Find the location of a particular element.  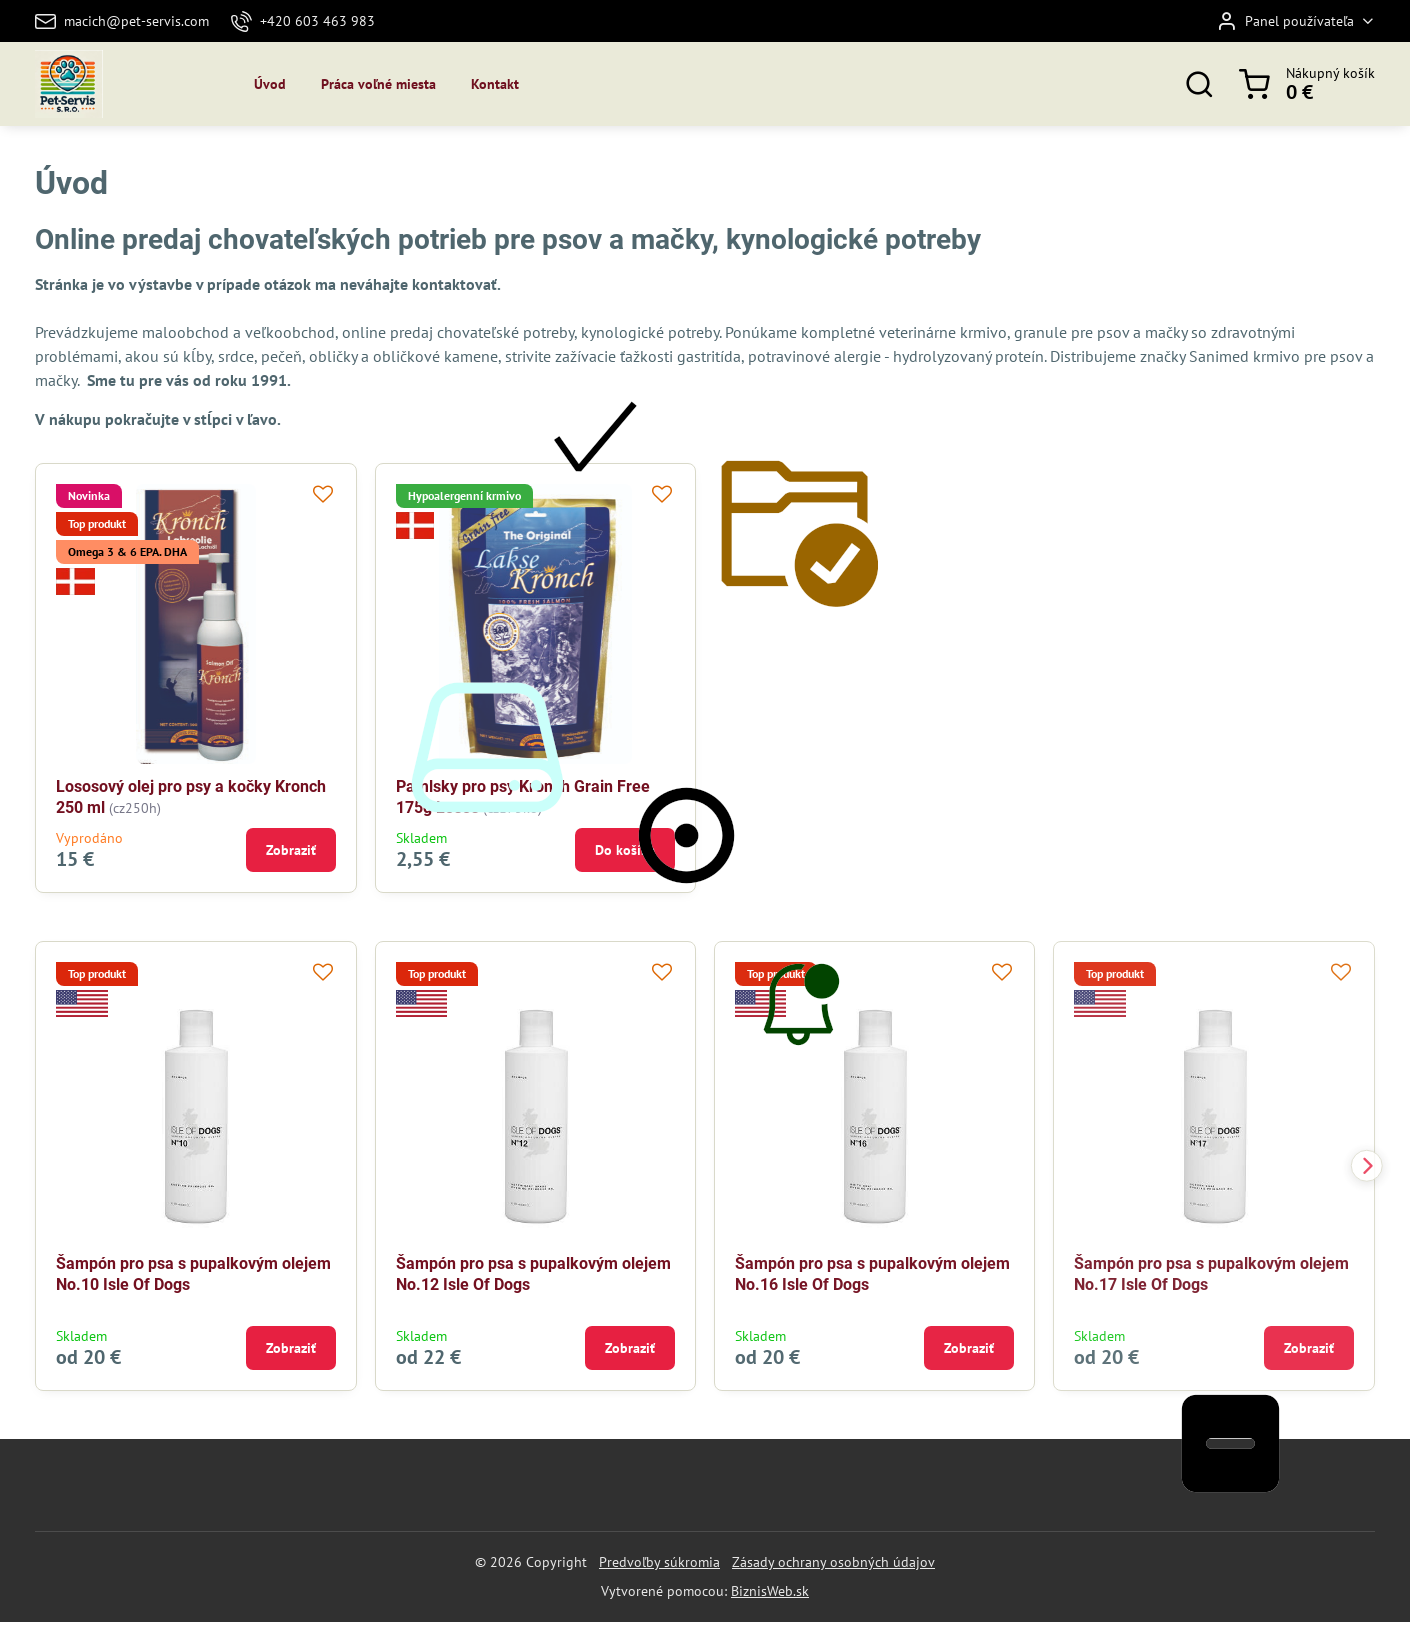

indicates new notifications are available is located at coordinates (798, 1004).